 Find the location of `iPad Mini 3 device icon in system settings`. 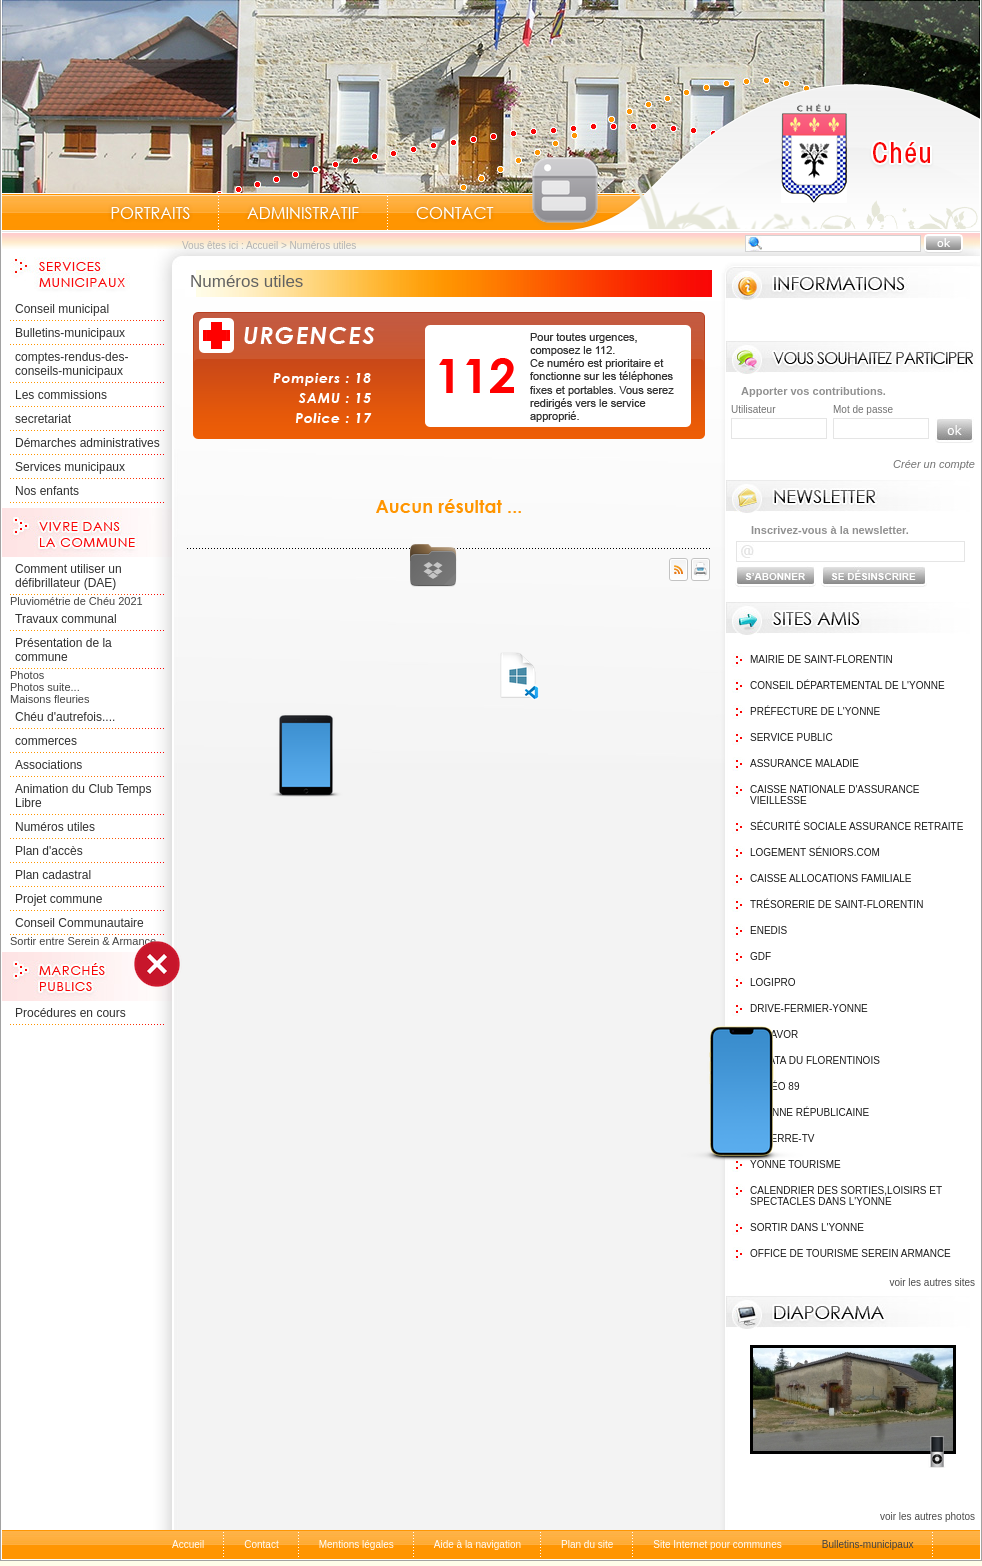

iPad Mini 3 device icon in system settings is located at coordinates (306, 748).